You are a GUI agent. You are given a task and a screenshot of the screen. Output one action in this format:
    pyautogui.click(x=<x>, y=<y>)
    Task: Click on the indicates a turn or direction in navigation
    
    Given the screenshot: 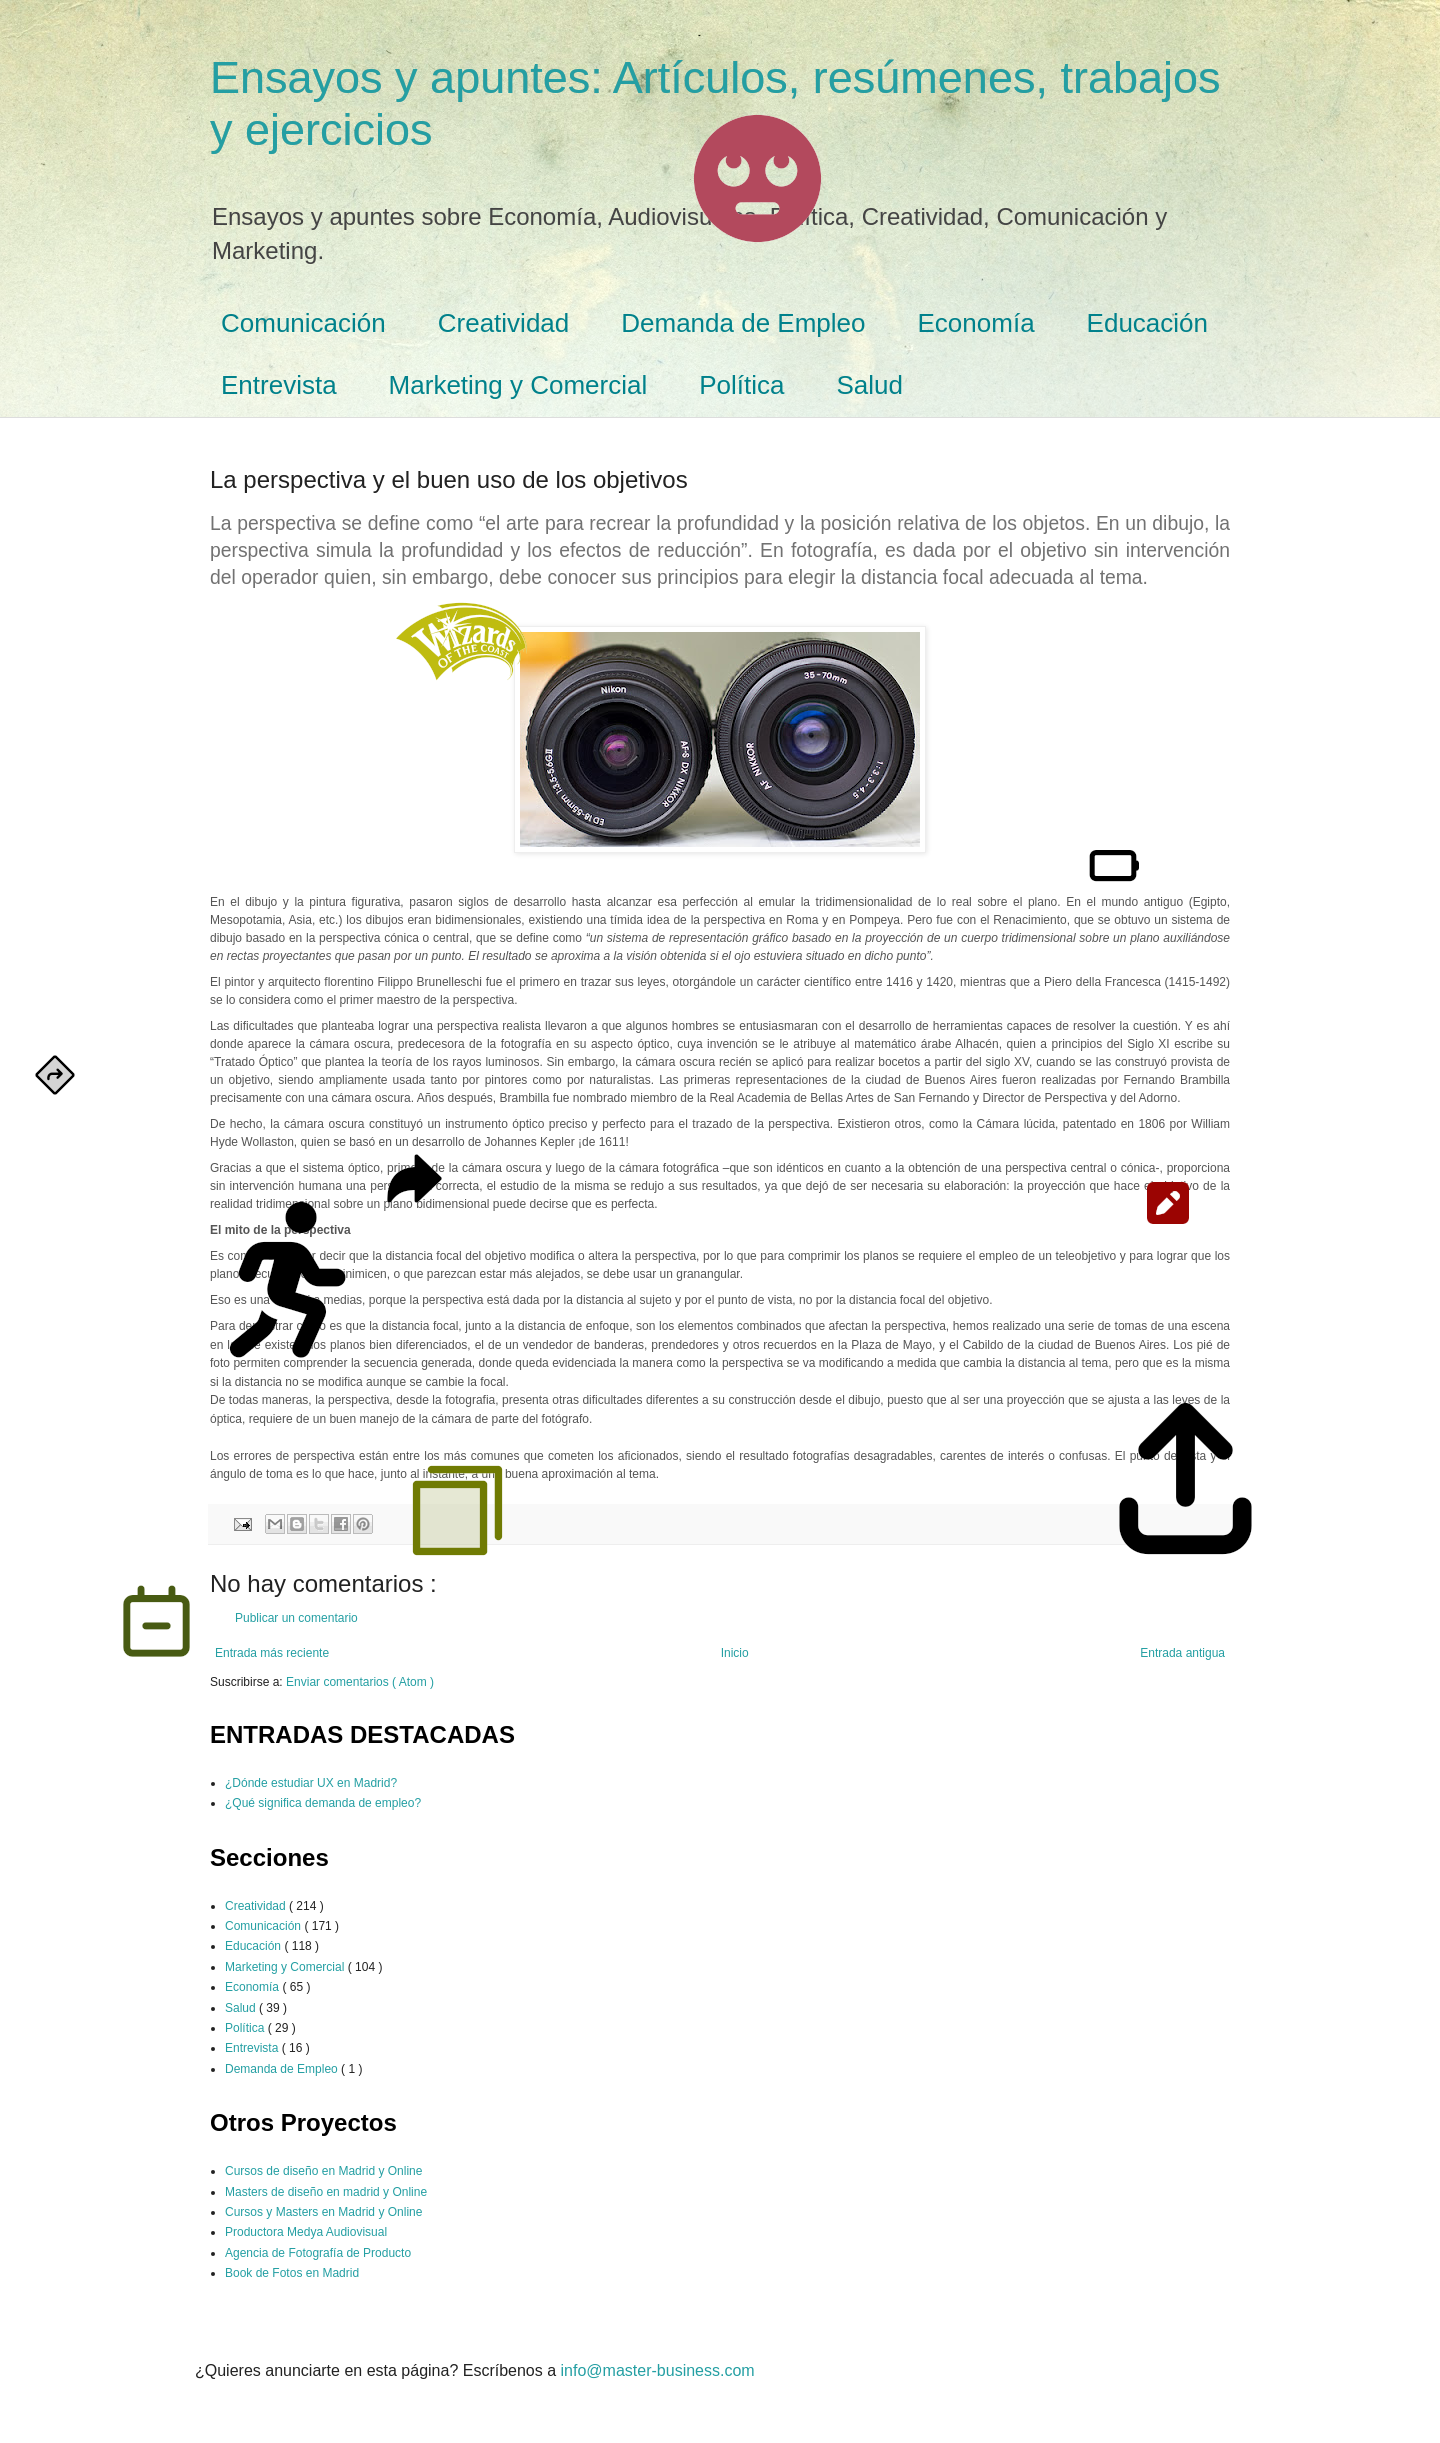 What is the action you would take?
    pyautogui.click(x=55, y=1075)
    